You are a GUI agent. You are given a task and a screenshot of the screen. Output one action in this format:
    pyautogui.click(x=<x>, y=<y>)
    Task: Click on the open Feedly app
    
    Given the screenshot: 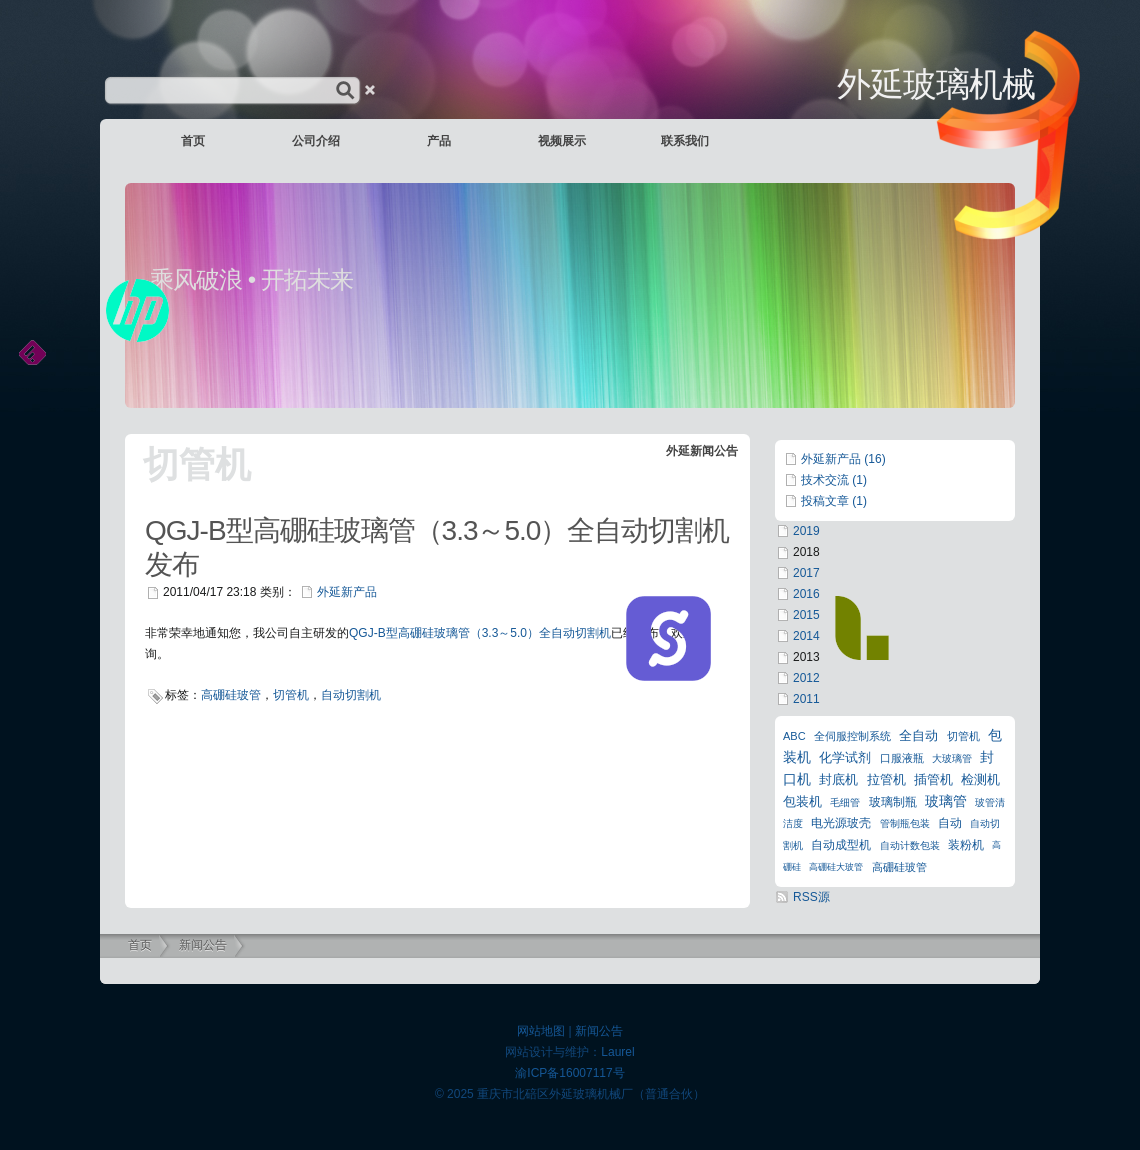 What is the action you would take?
    pyautogui.click(x=32, y=352)
    